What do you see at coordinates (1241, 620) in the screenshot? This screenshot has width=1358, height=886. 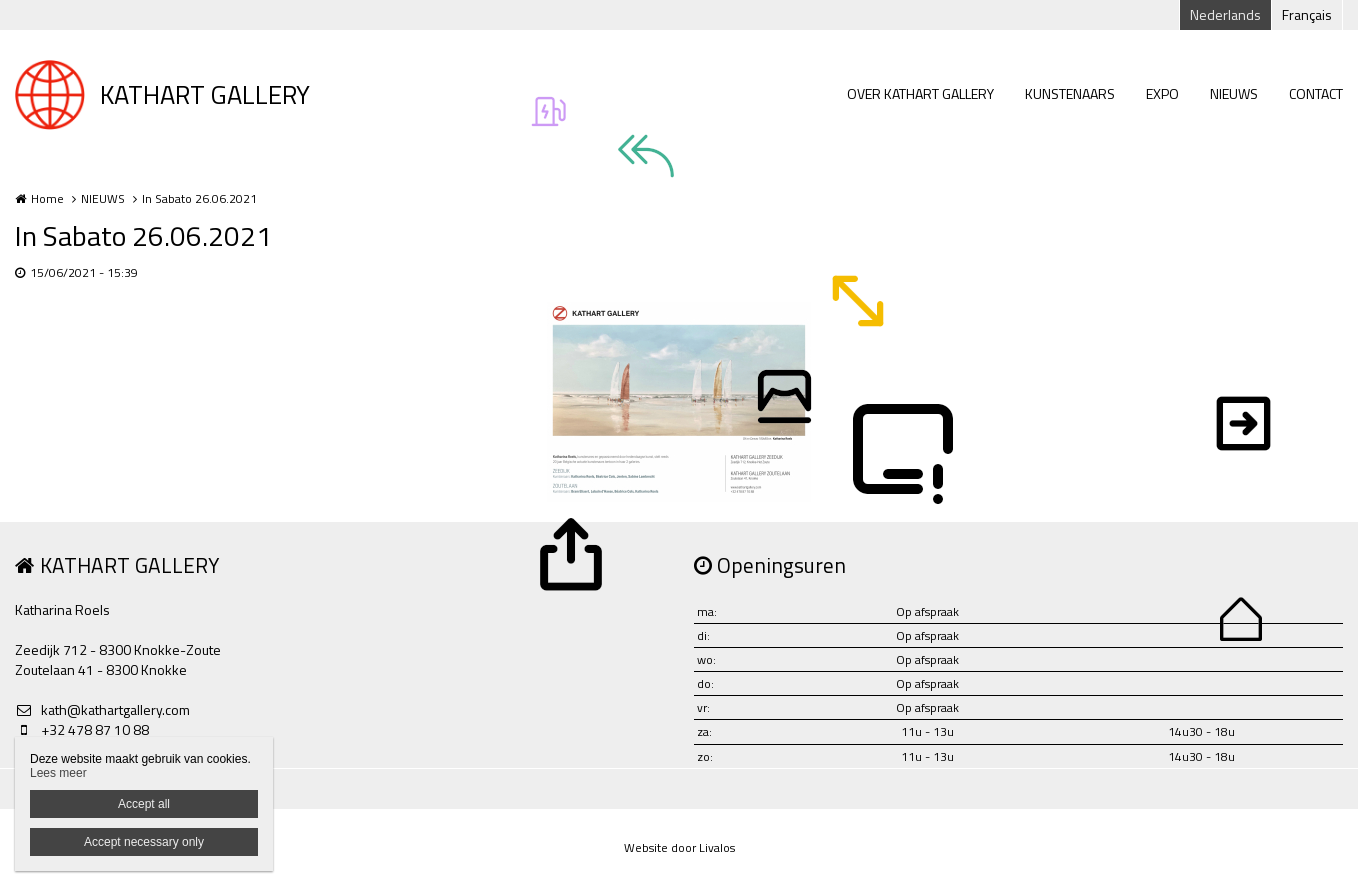 I see `navigate to home screen` at bounding box center [1241, 620].